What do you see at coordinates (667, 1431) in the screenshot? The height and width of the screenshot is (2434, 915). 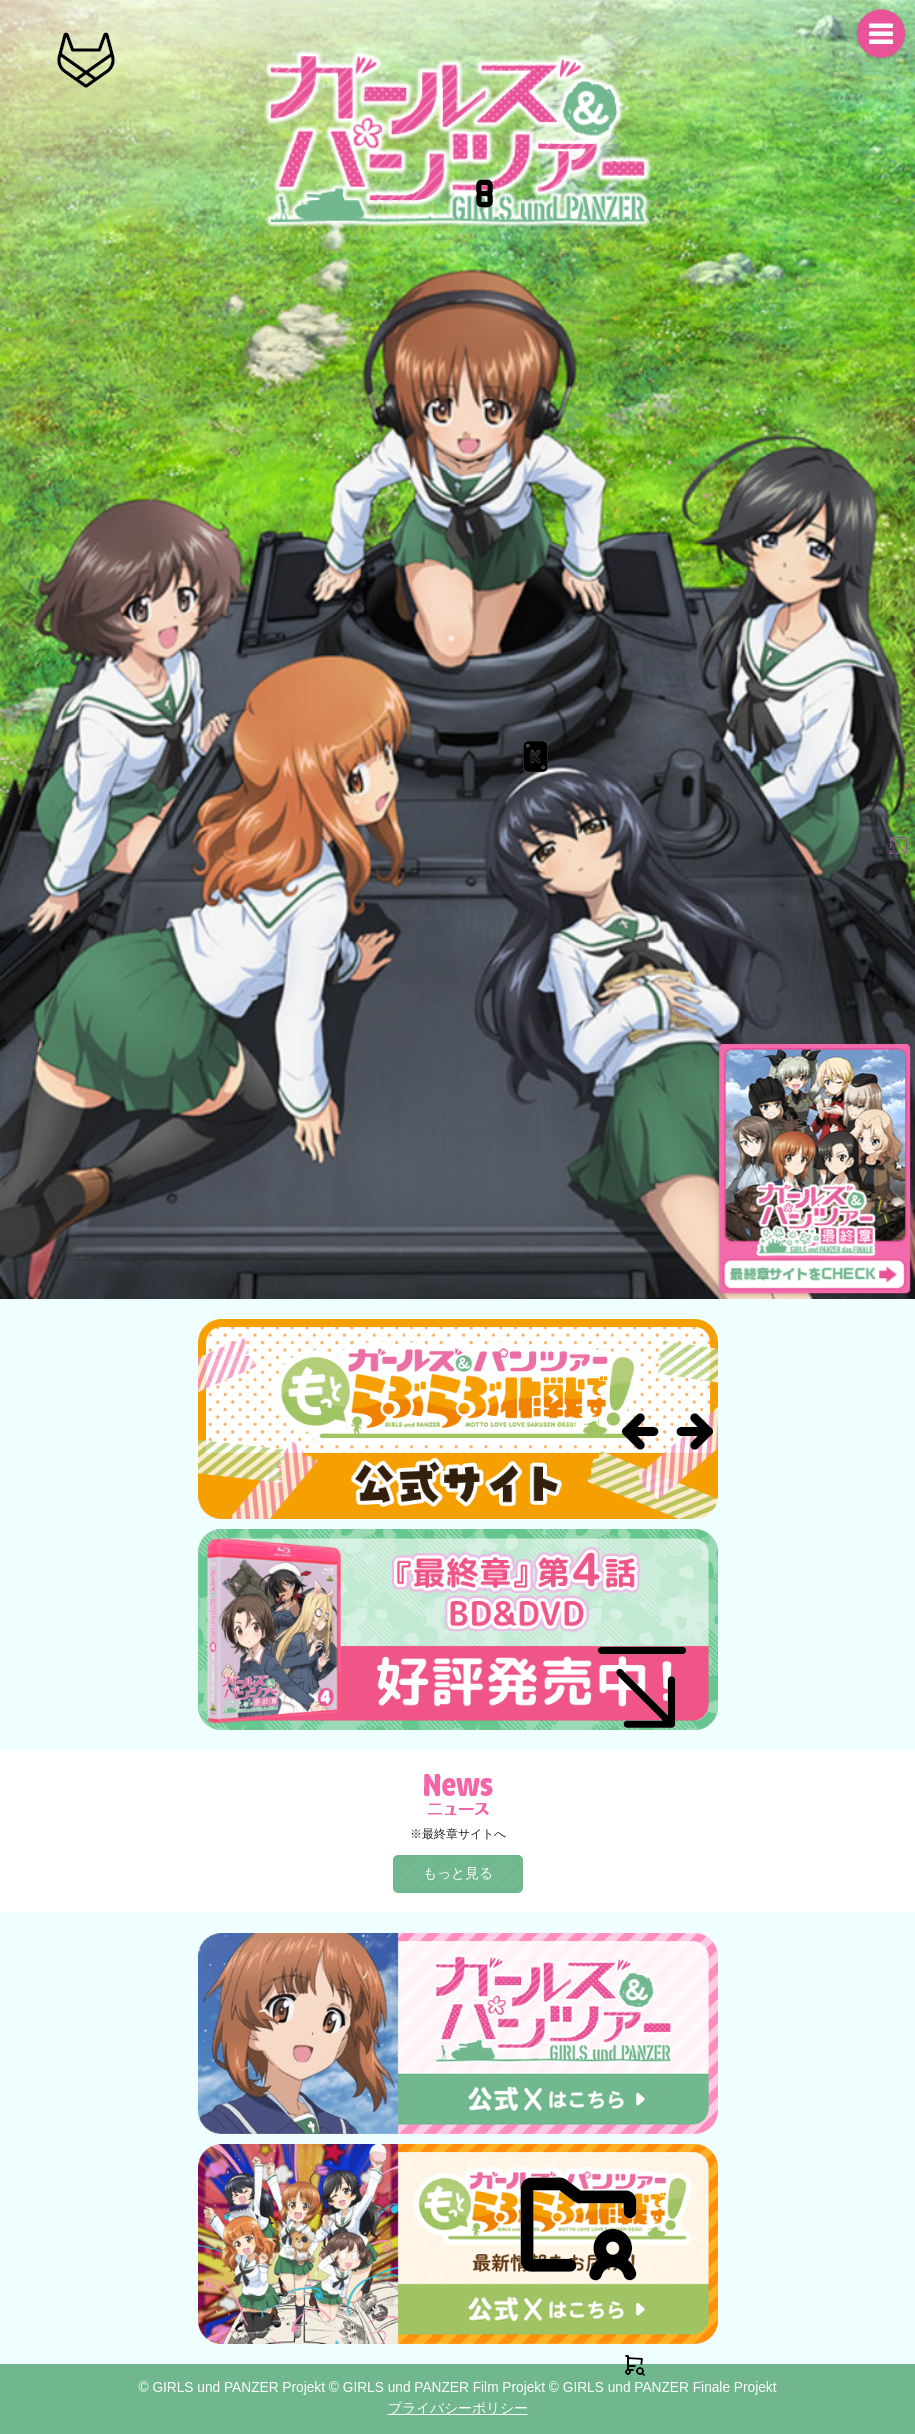 I see `adjust horizontal position or spacing` at bounding box center [667, 1431].